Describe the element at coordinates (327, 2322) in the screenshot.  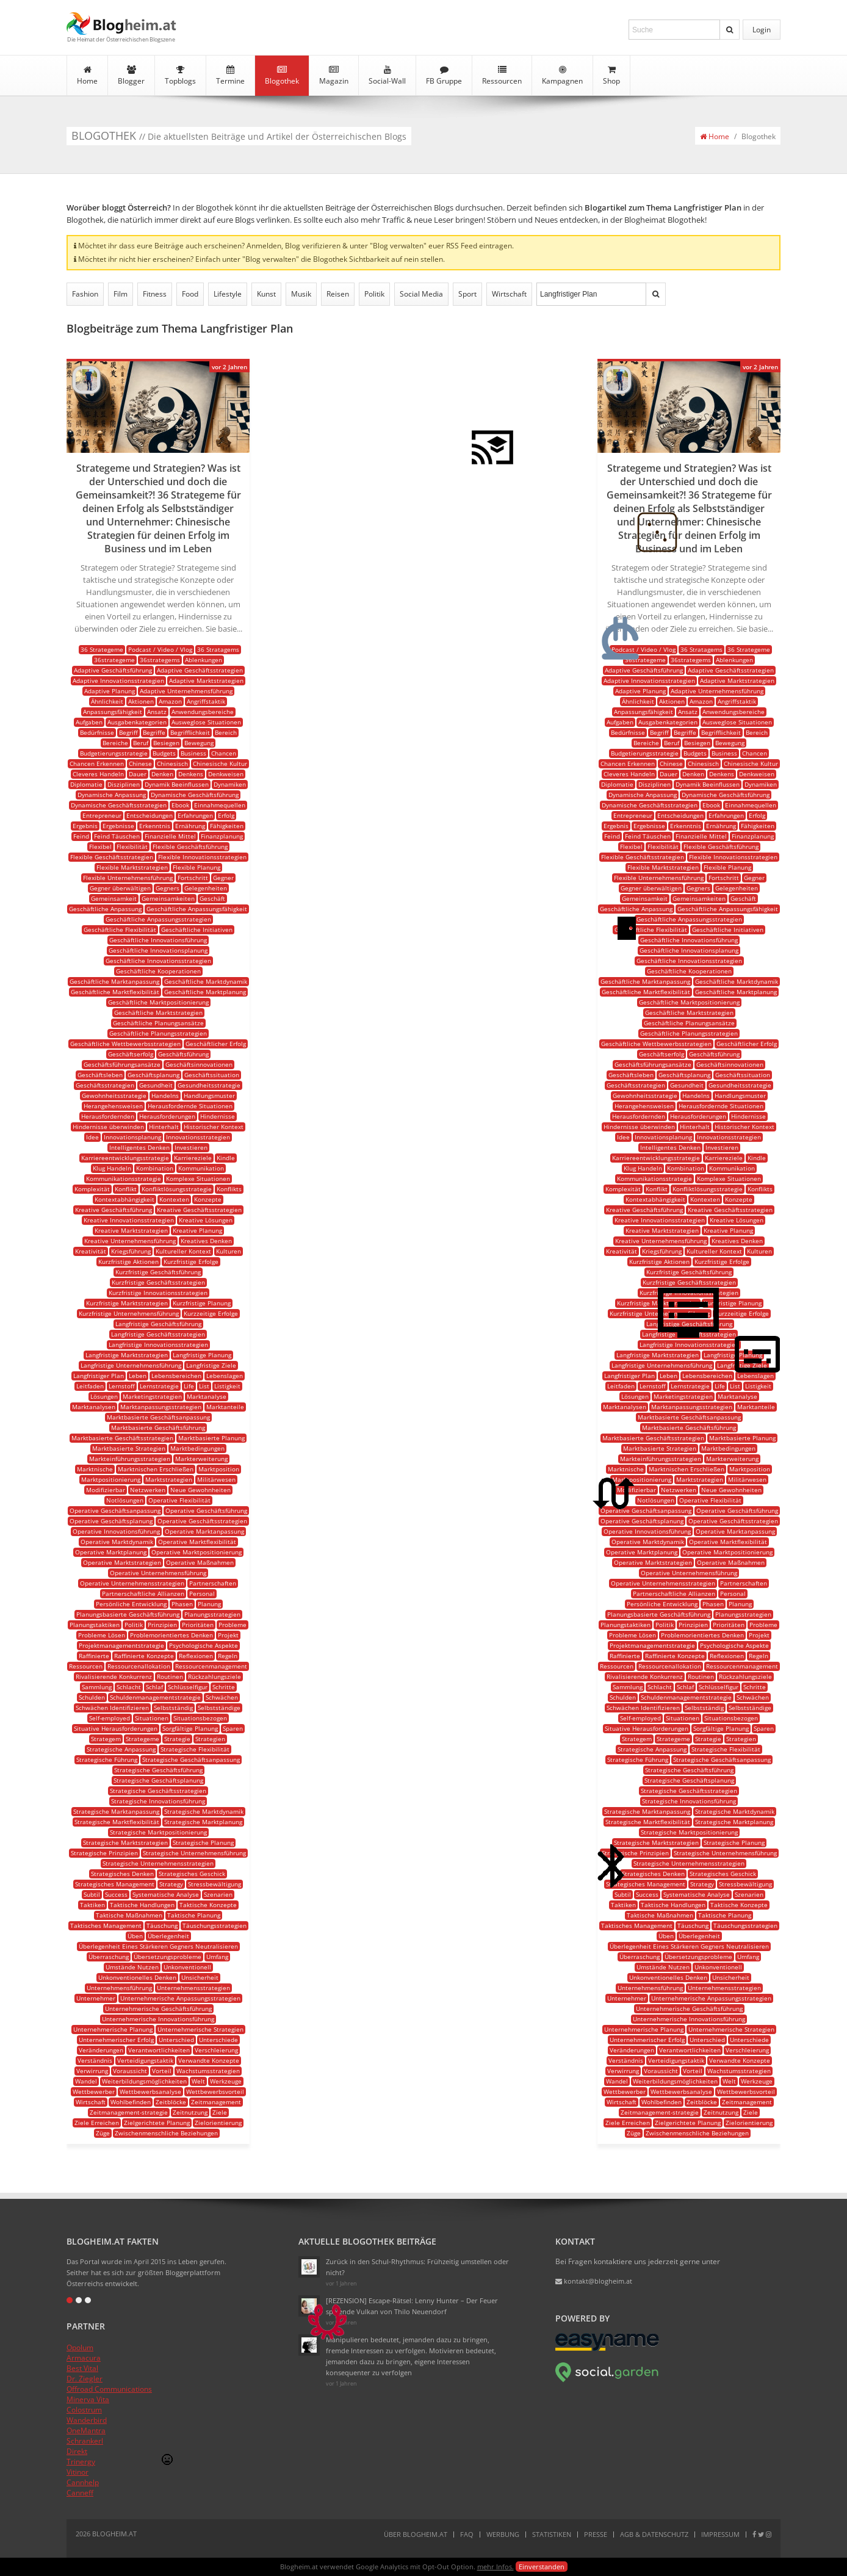
I see `view achievements or awards` at that location.